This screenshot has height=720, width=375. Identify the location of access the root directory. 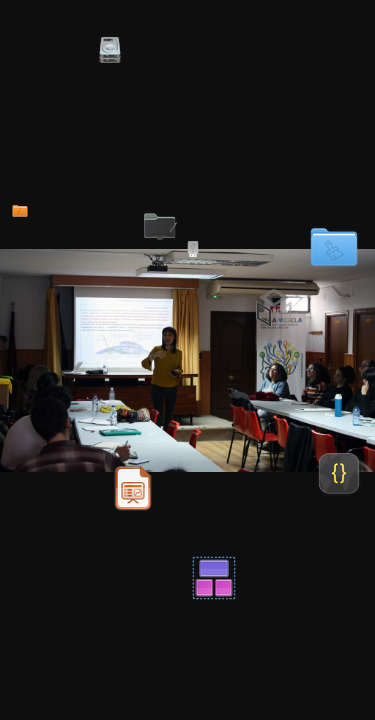
(20, 211).